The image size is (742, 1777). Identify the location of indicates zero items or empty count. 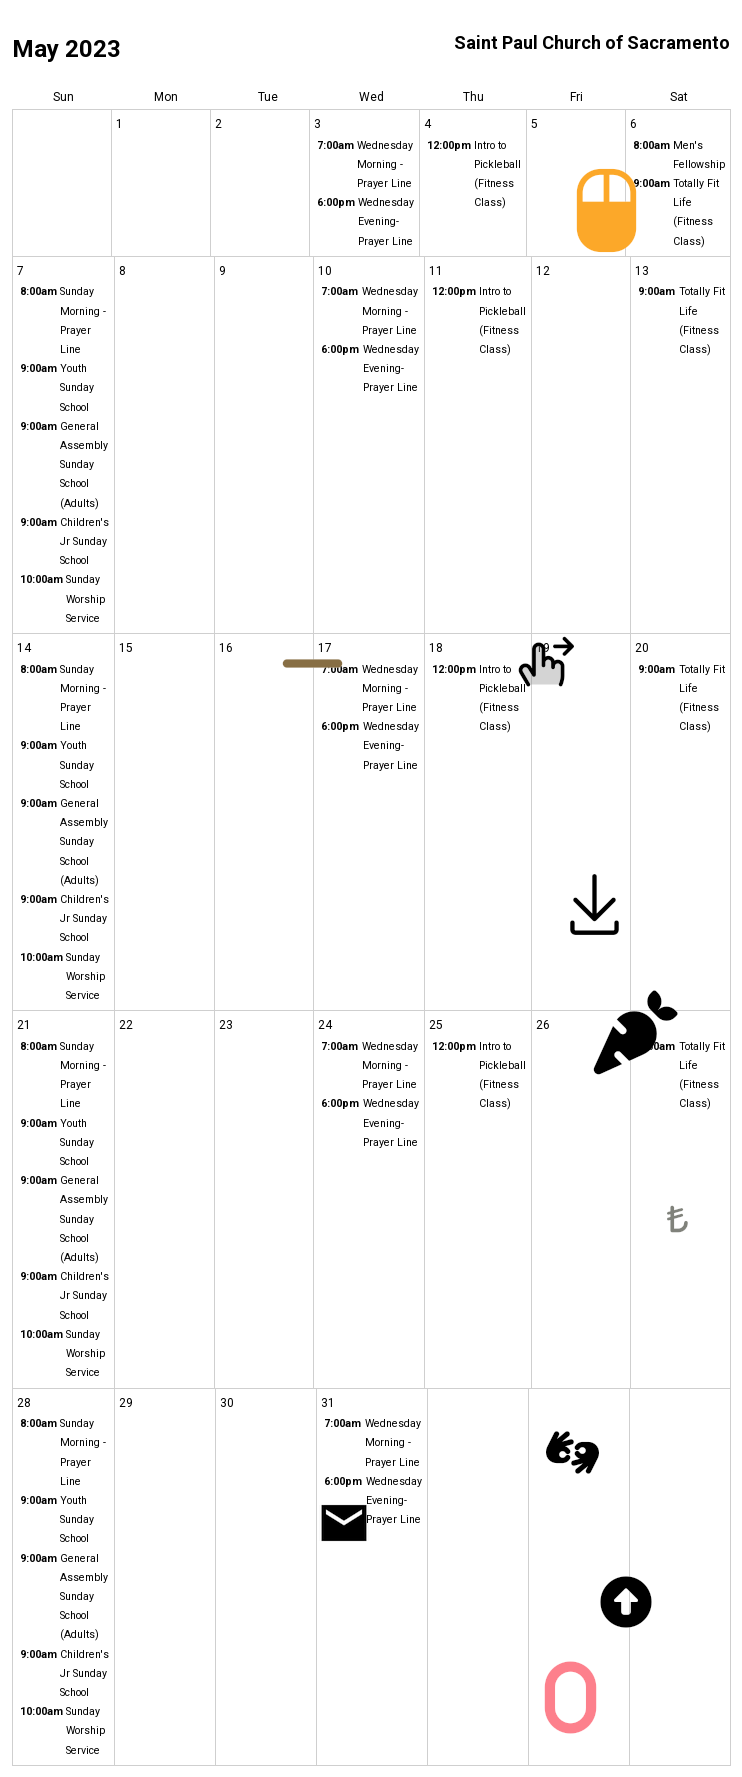
(570, 1697).